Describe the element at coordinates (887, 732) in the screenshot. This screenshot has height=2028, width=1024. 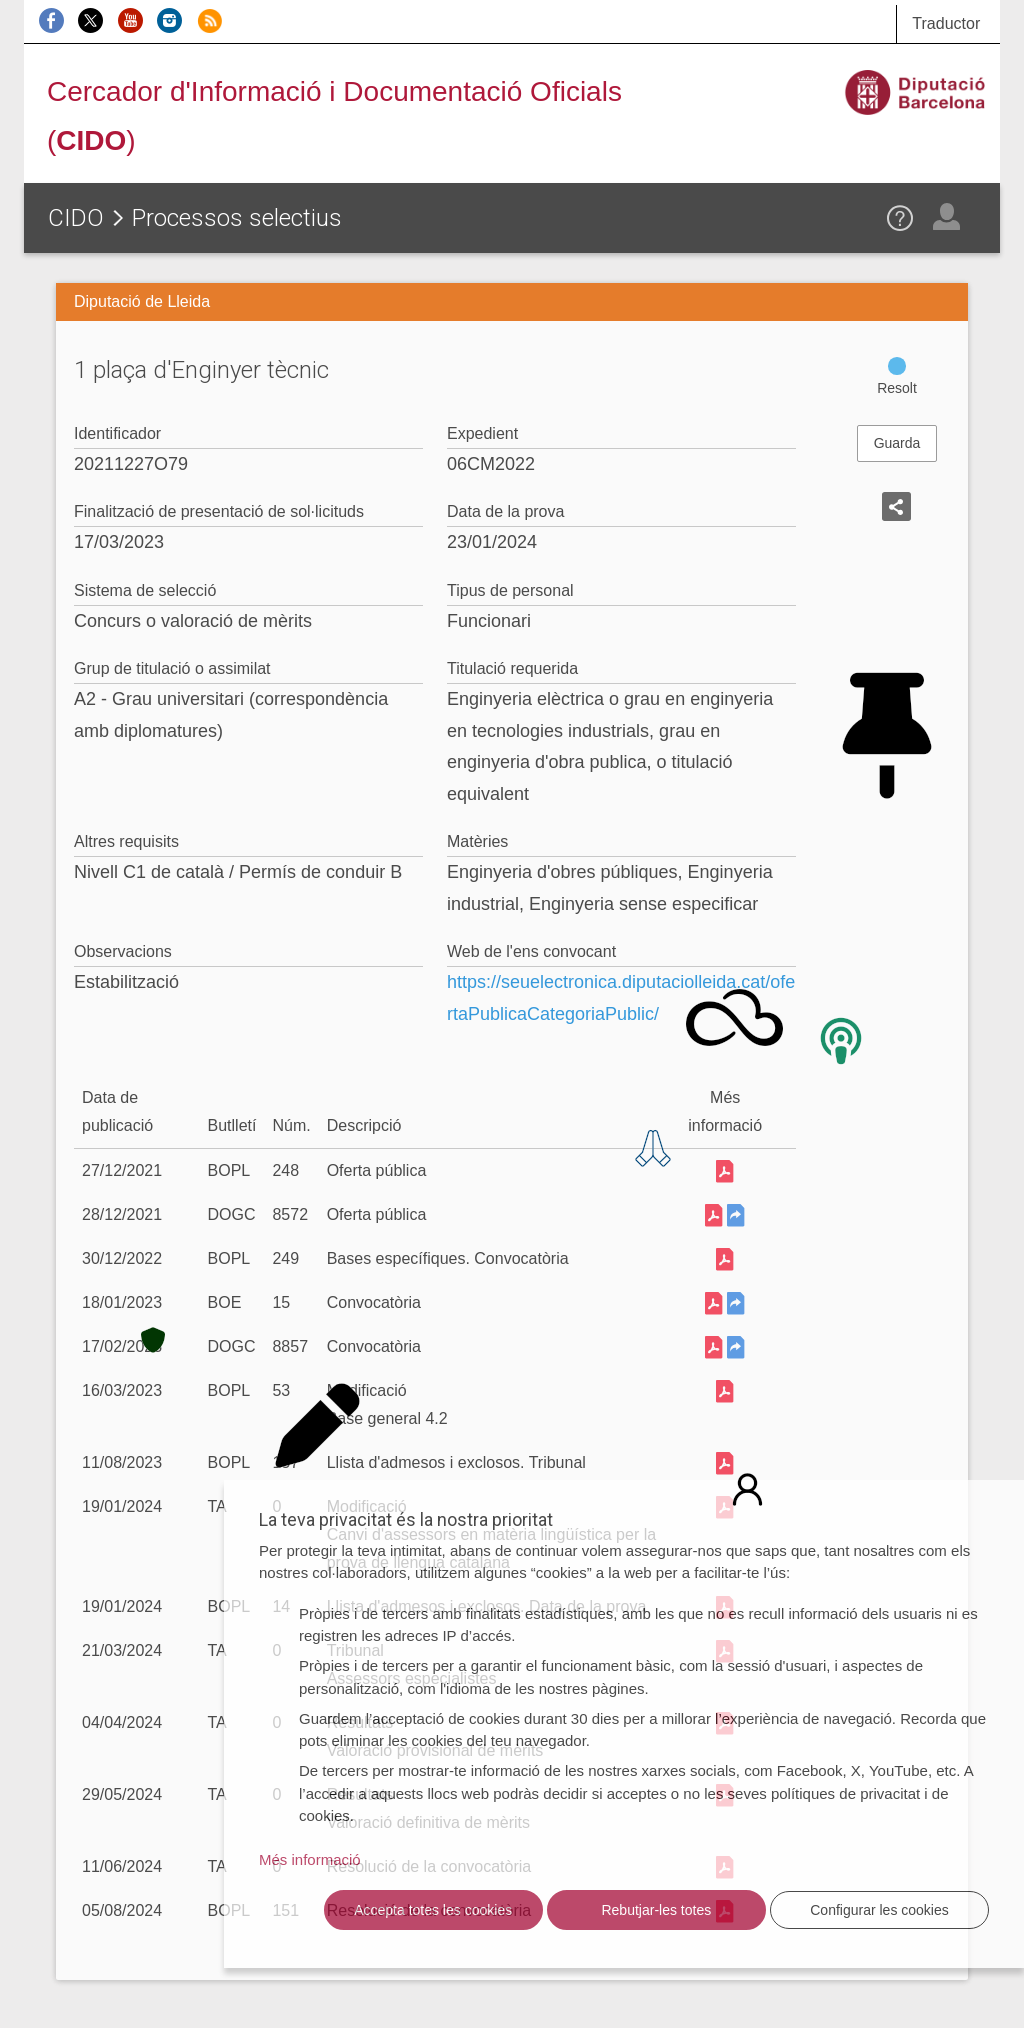
I see `pin an item to keep it visible` at that location.